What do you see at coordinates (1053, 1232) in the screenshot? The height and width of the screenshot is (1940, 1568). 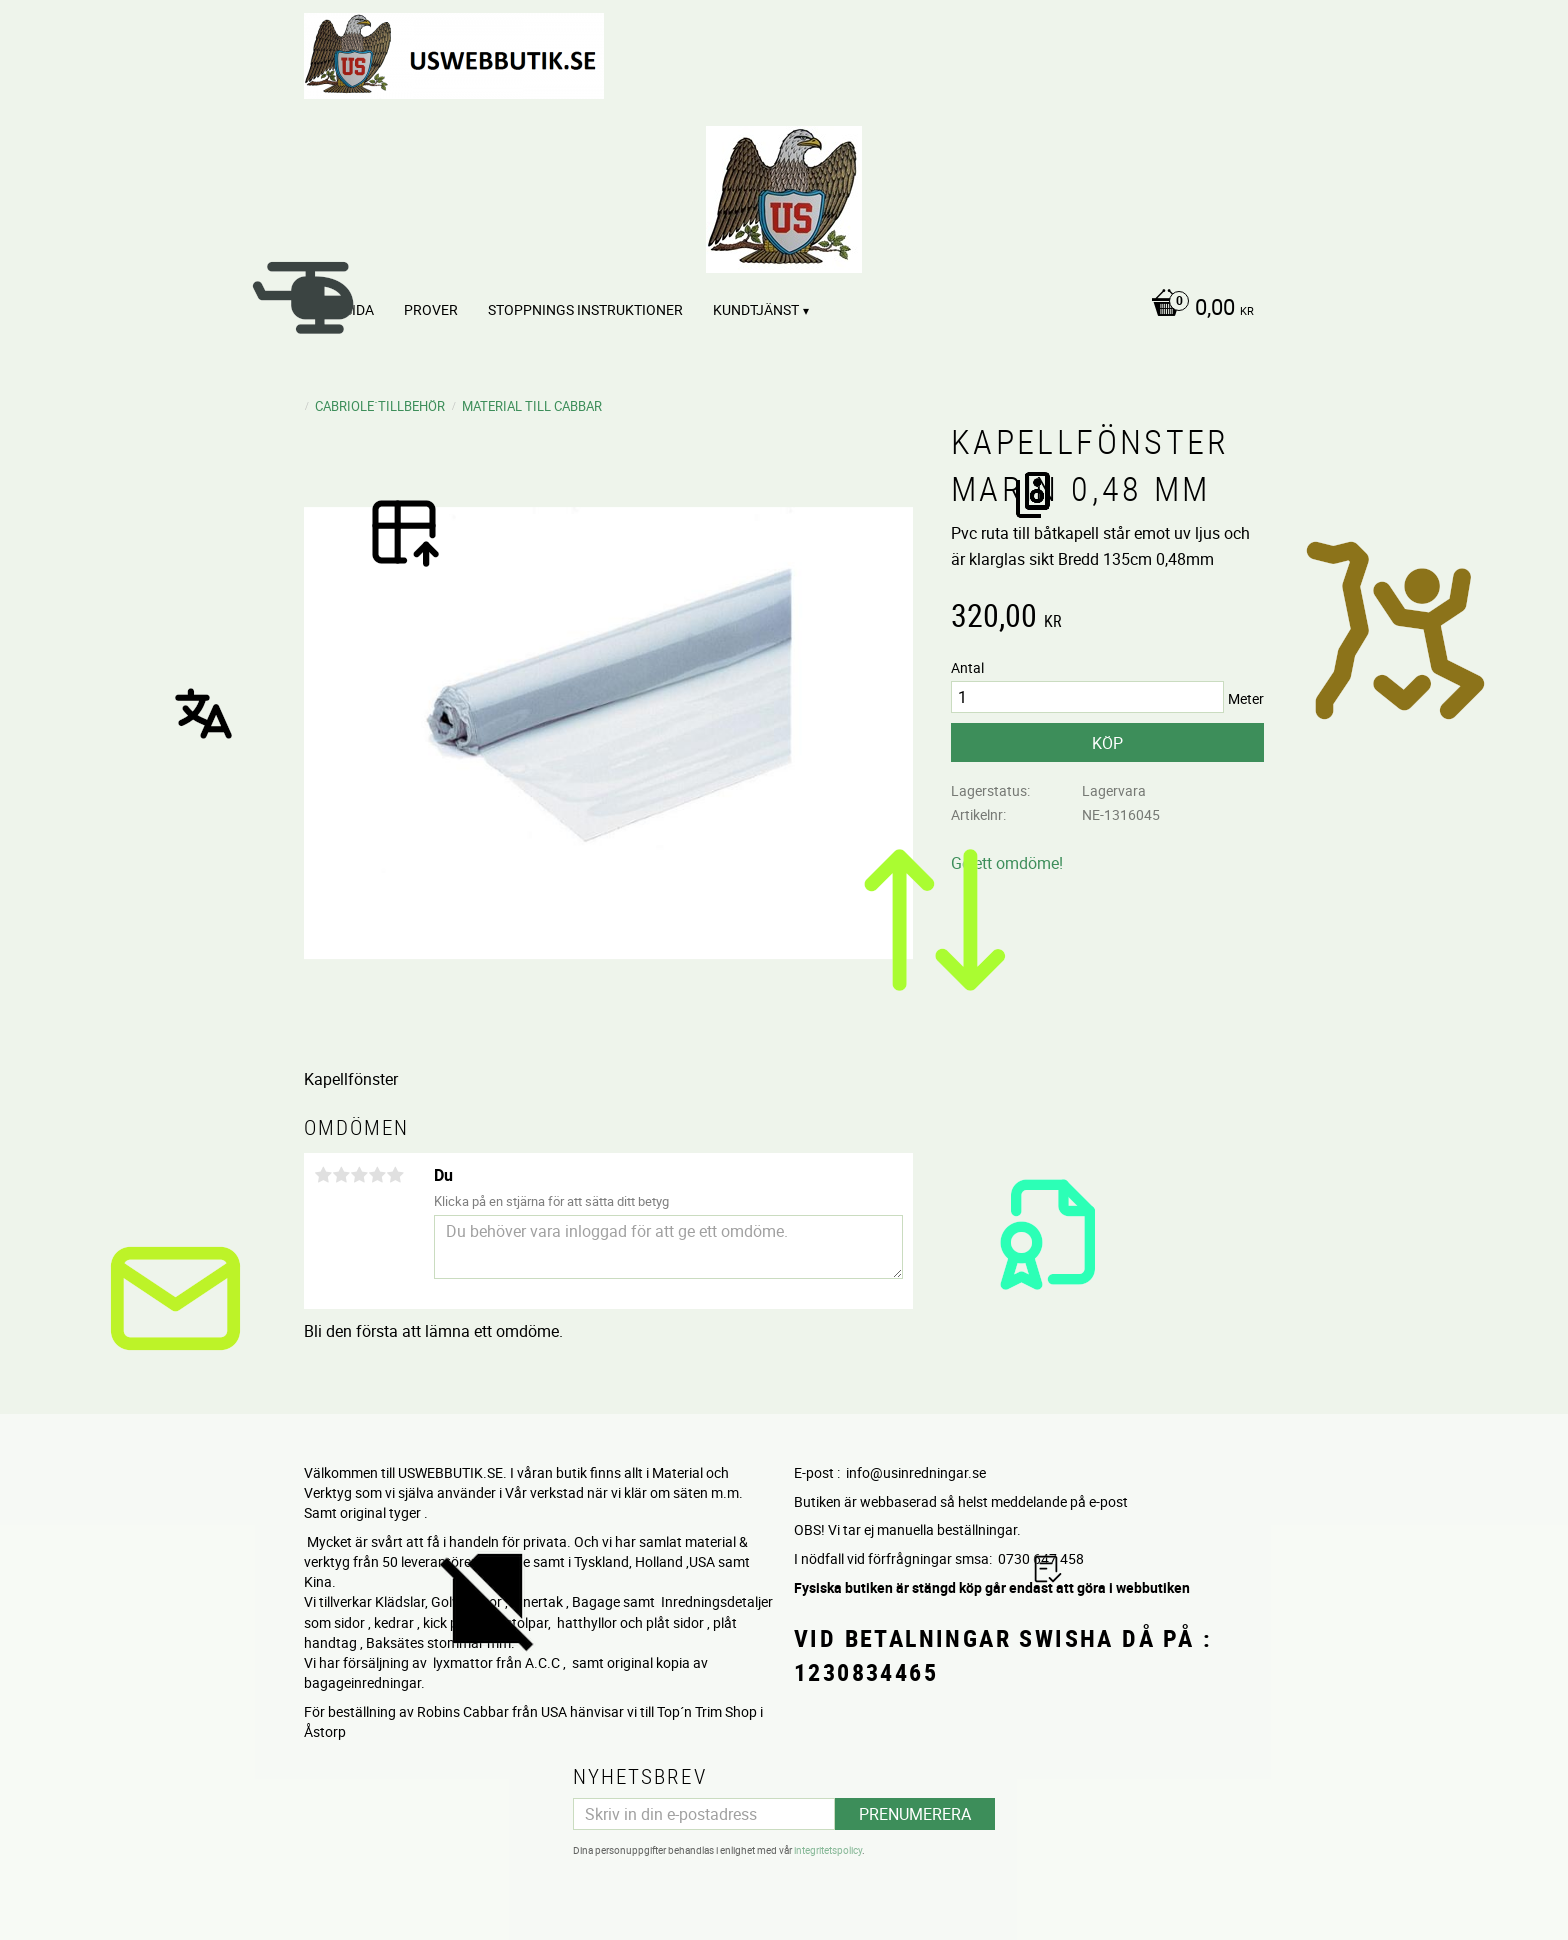 I see `view certified or verified document` at bounding box center [1053, 1232].